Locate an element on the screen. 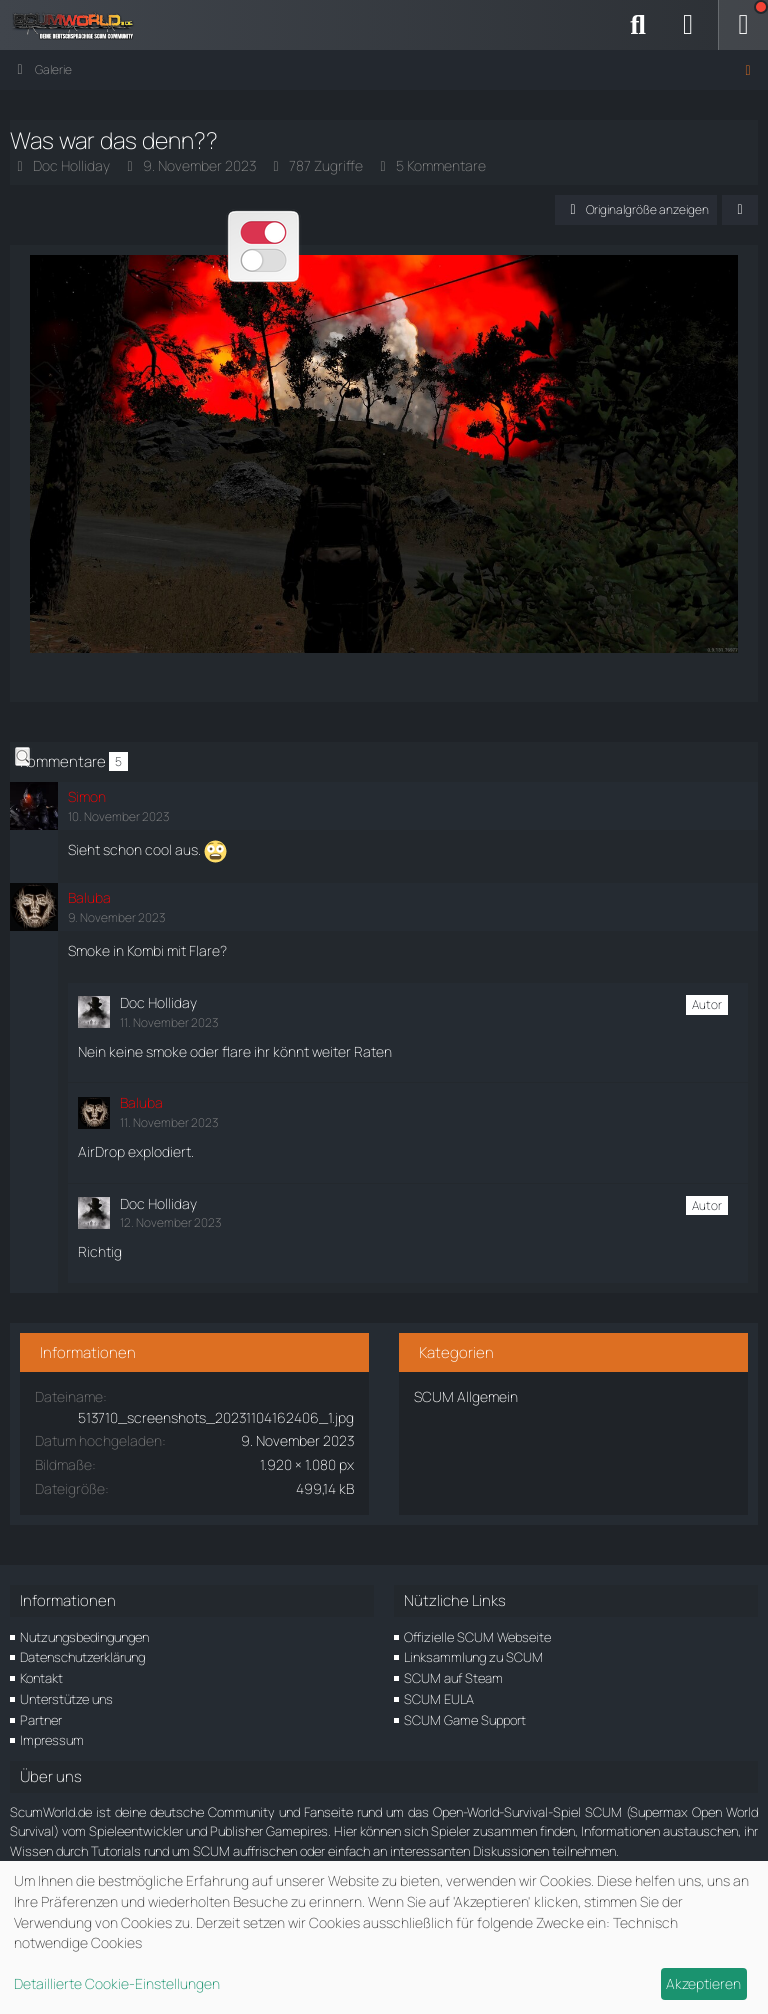 The image size is (768, 2014). open system logs viewer is located at coordinates (22, 756).